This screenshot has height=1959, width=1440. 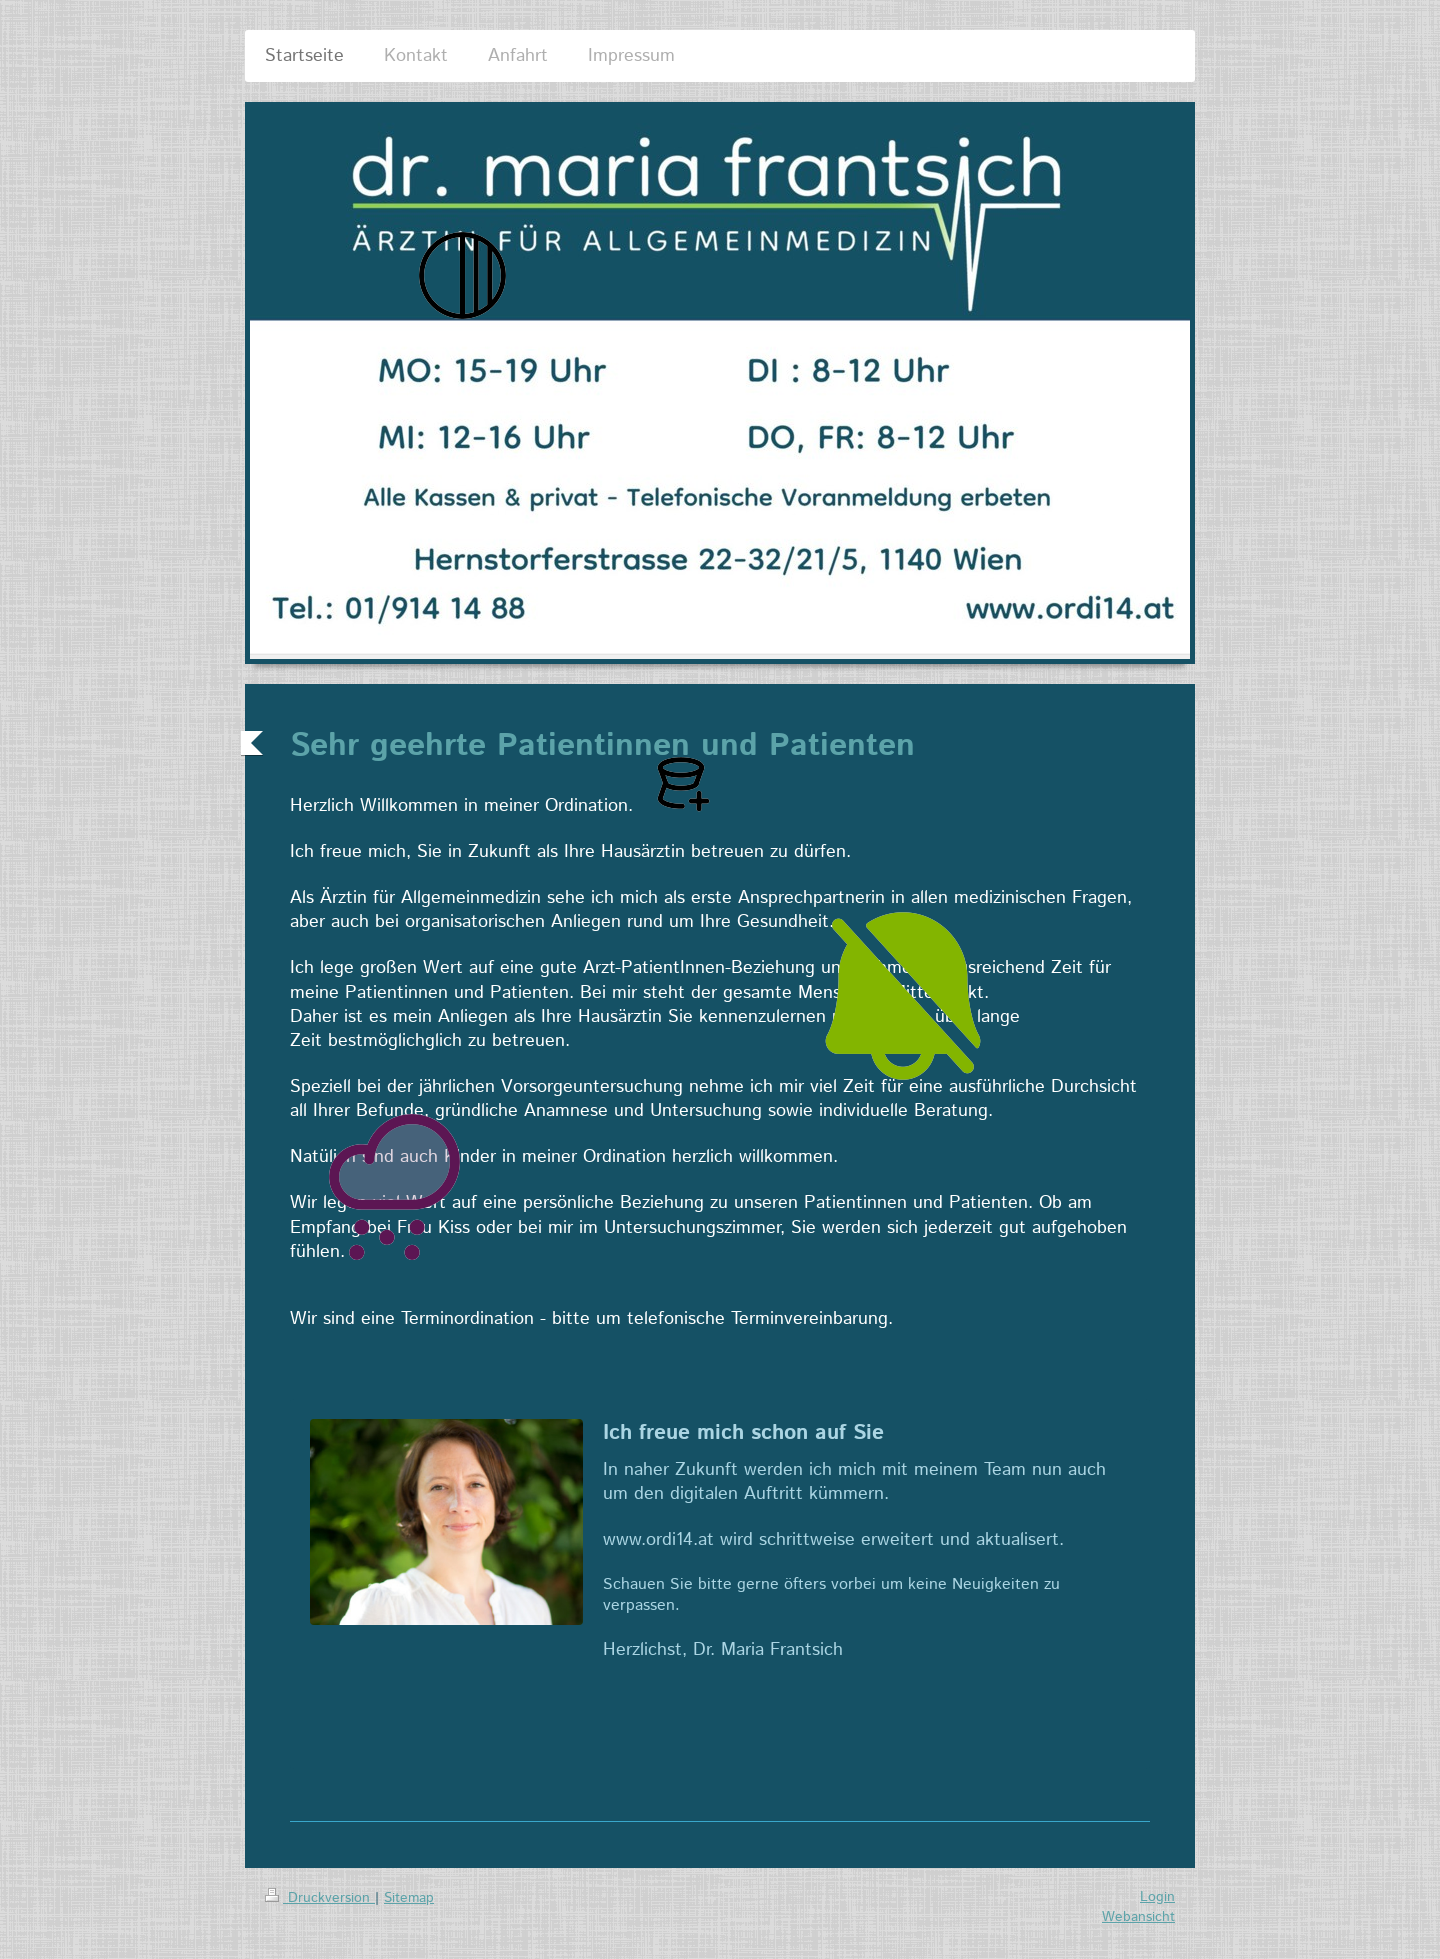 What do you see at coordinates (394, 1184) in the screenshot?
I see `indicates snowy weather conditions` at bounding box center [394, 1184].